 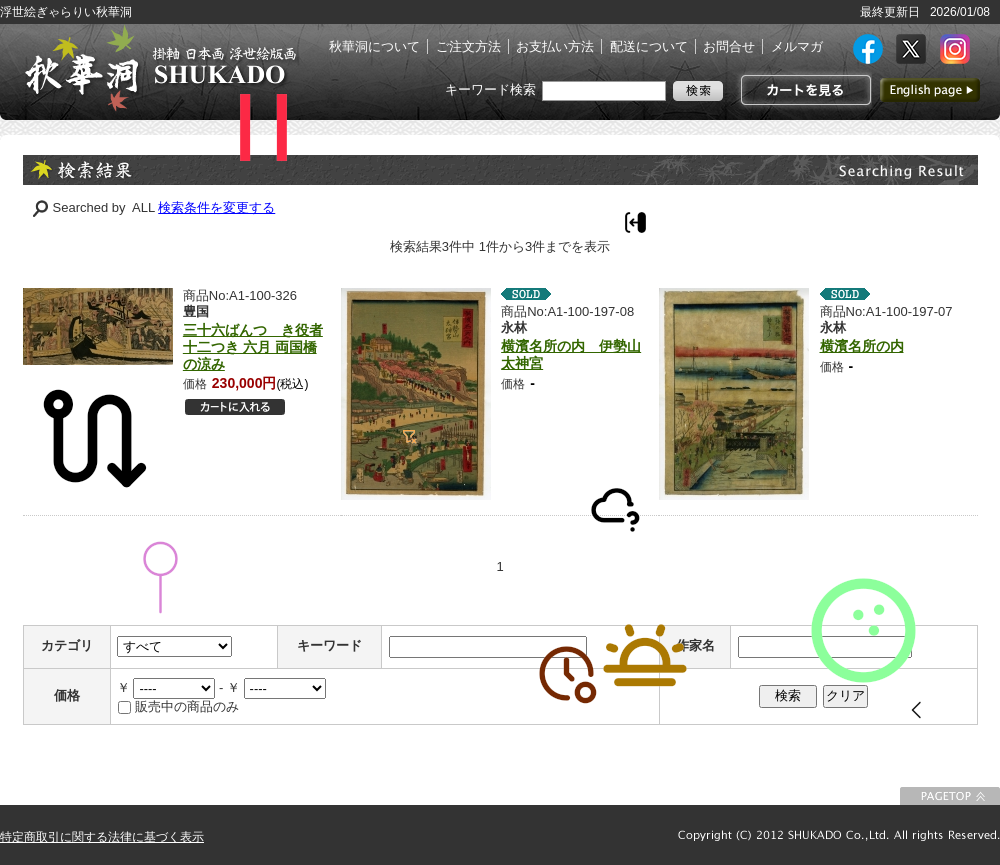 What do you see at coordinates (863, 630) in the screenshot?
I see `access bowling or sports-related features` at bounding box center [863, 630].